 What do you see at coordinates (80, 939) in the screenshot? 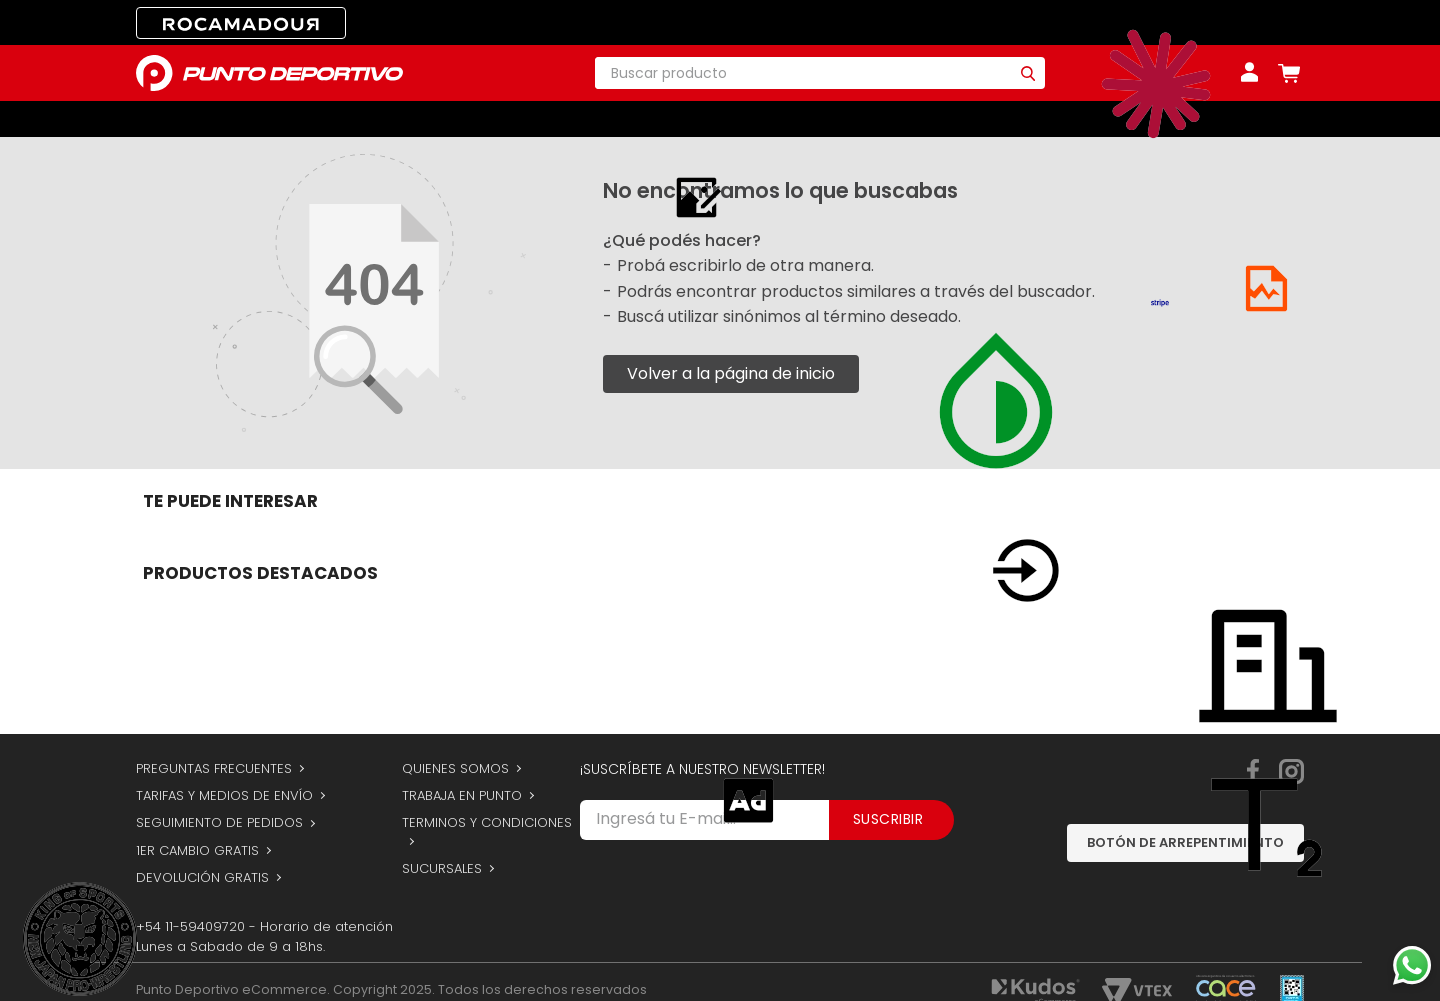
I see `new japan pro-wrestling official logo` at bounding box center [80, 939].